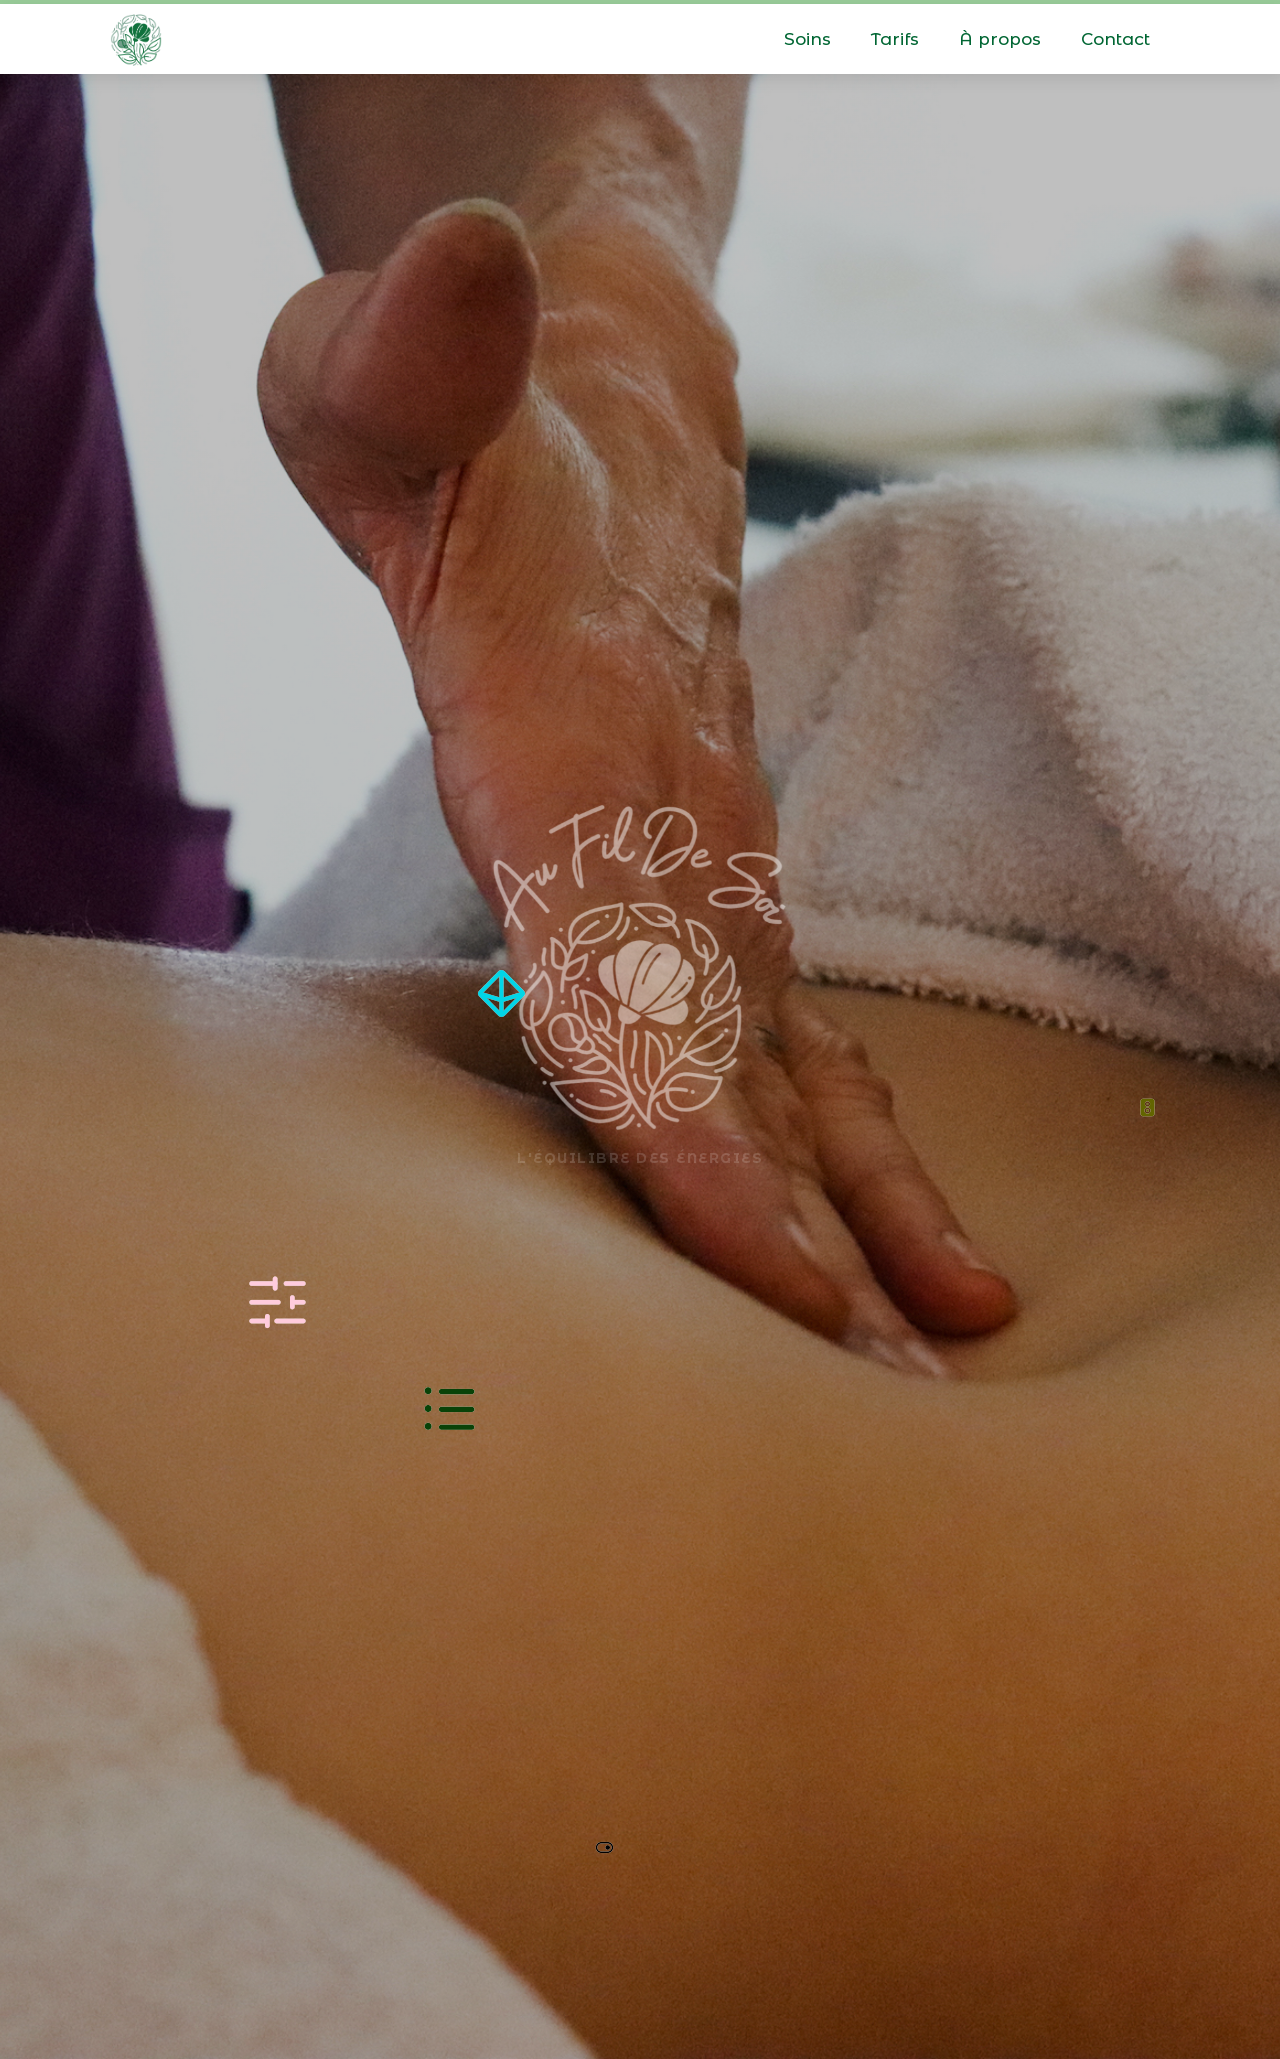 This screenshot has width=1280, height=2059. Describe the element at coordinates (449, 1408) in the screenshot. I see `view items as a bulleted list` at that location.